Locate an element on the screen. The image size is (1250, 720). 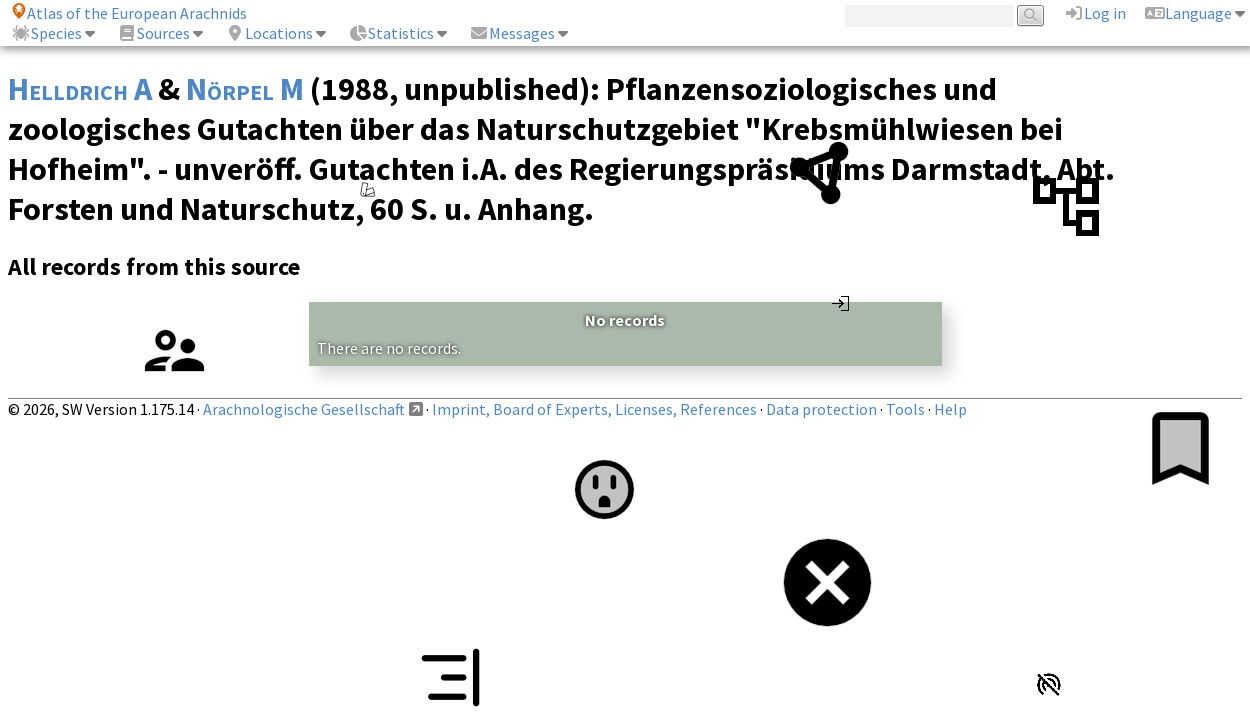
cancel or close the current action is located at coordinates (827, 582).